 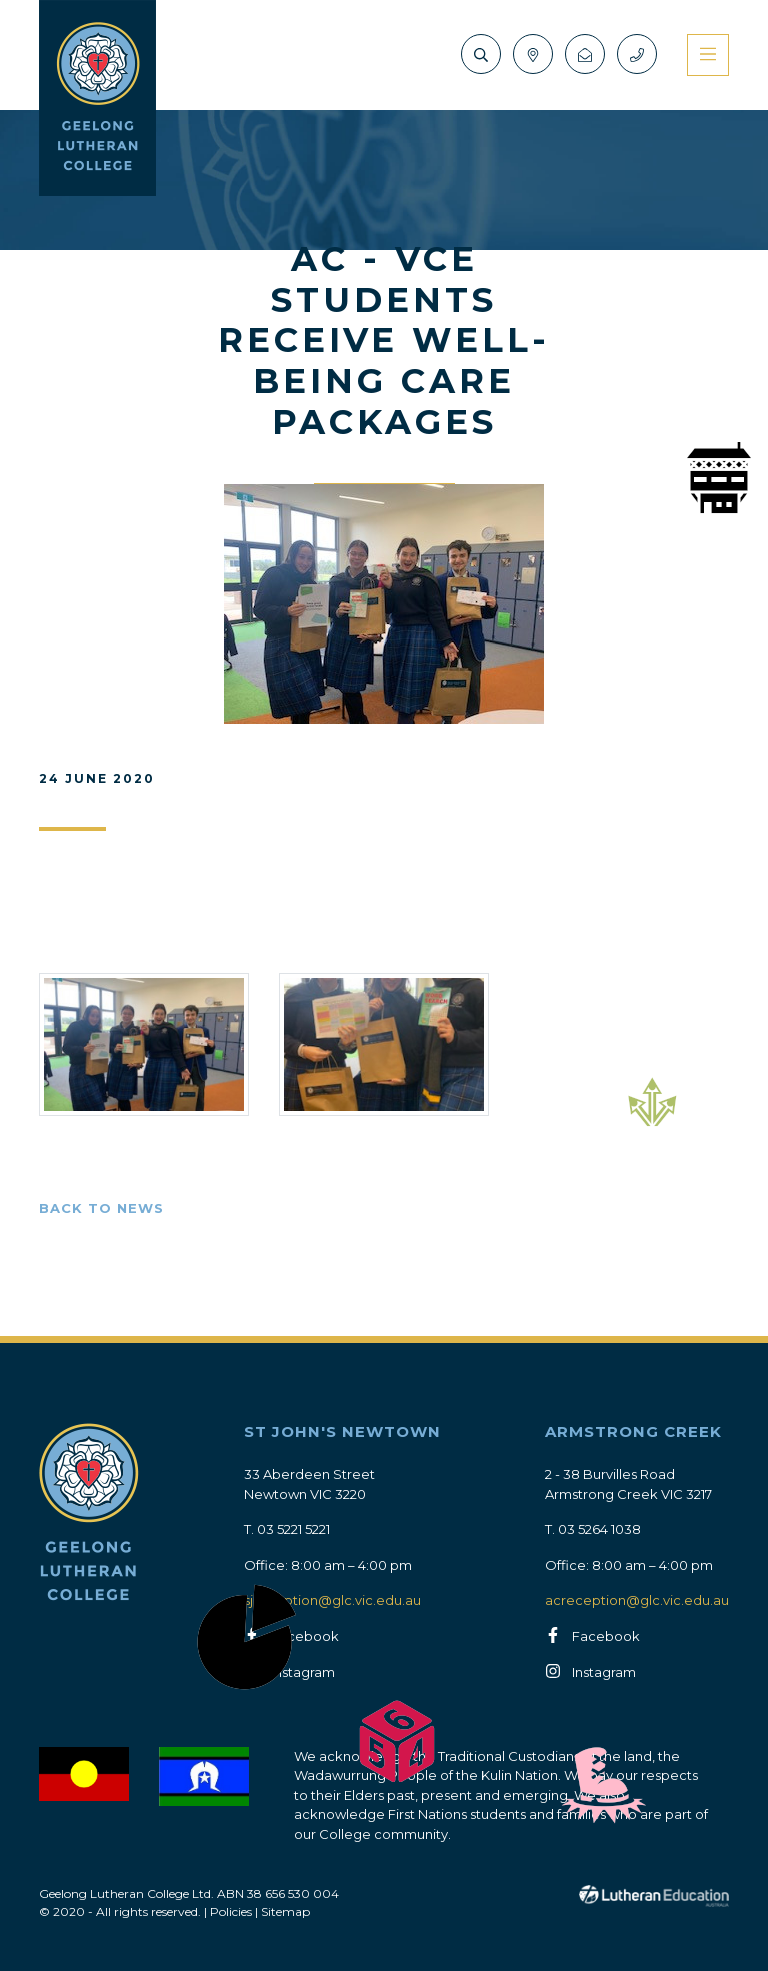 I want to click on indicates branching paths or multiple outcomes, so click(x=652, y=1102).